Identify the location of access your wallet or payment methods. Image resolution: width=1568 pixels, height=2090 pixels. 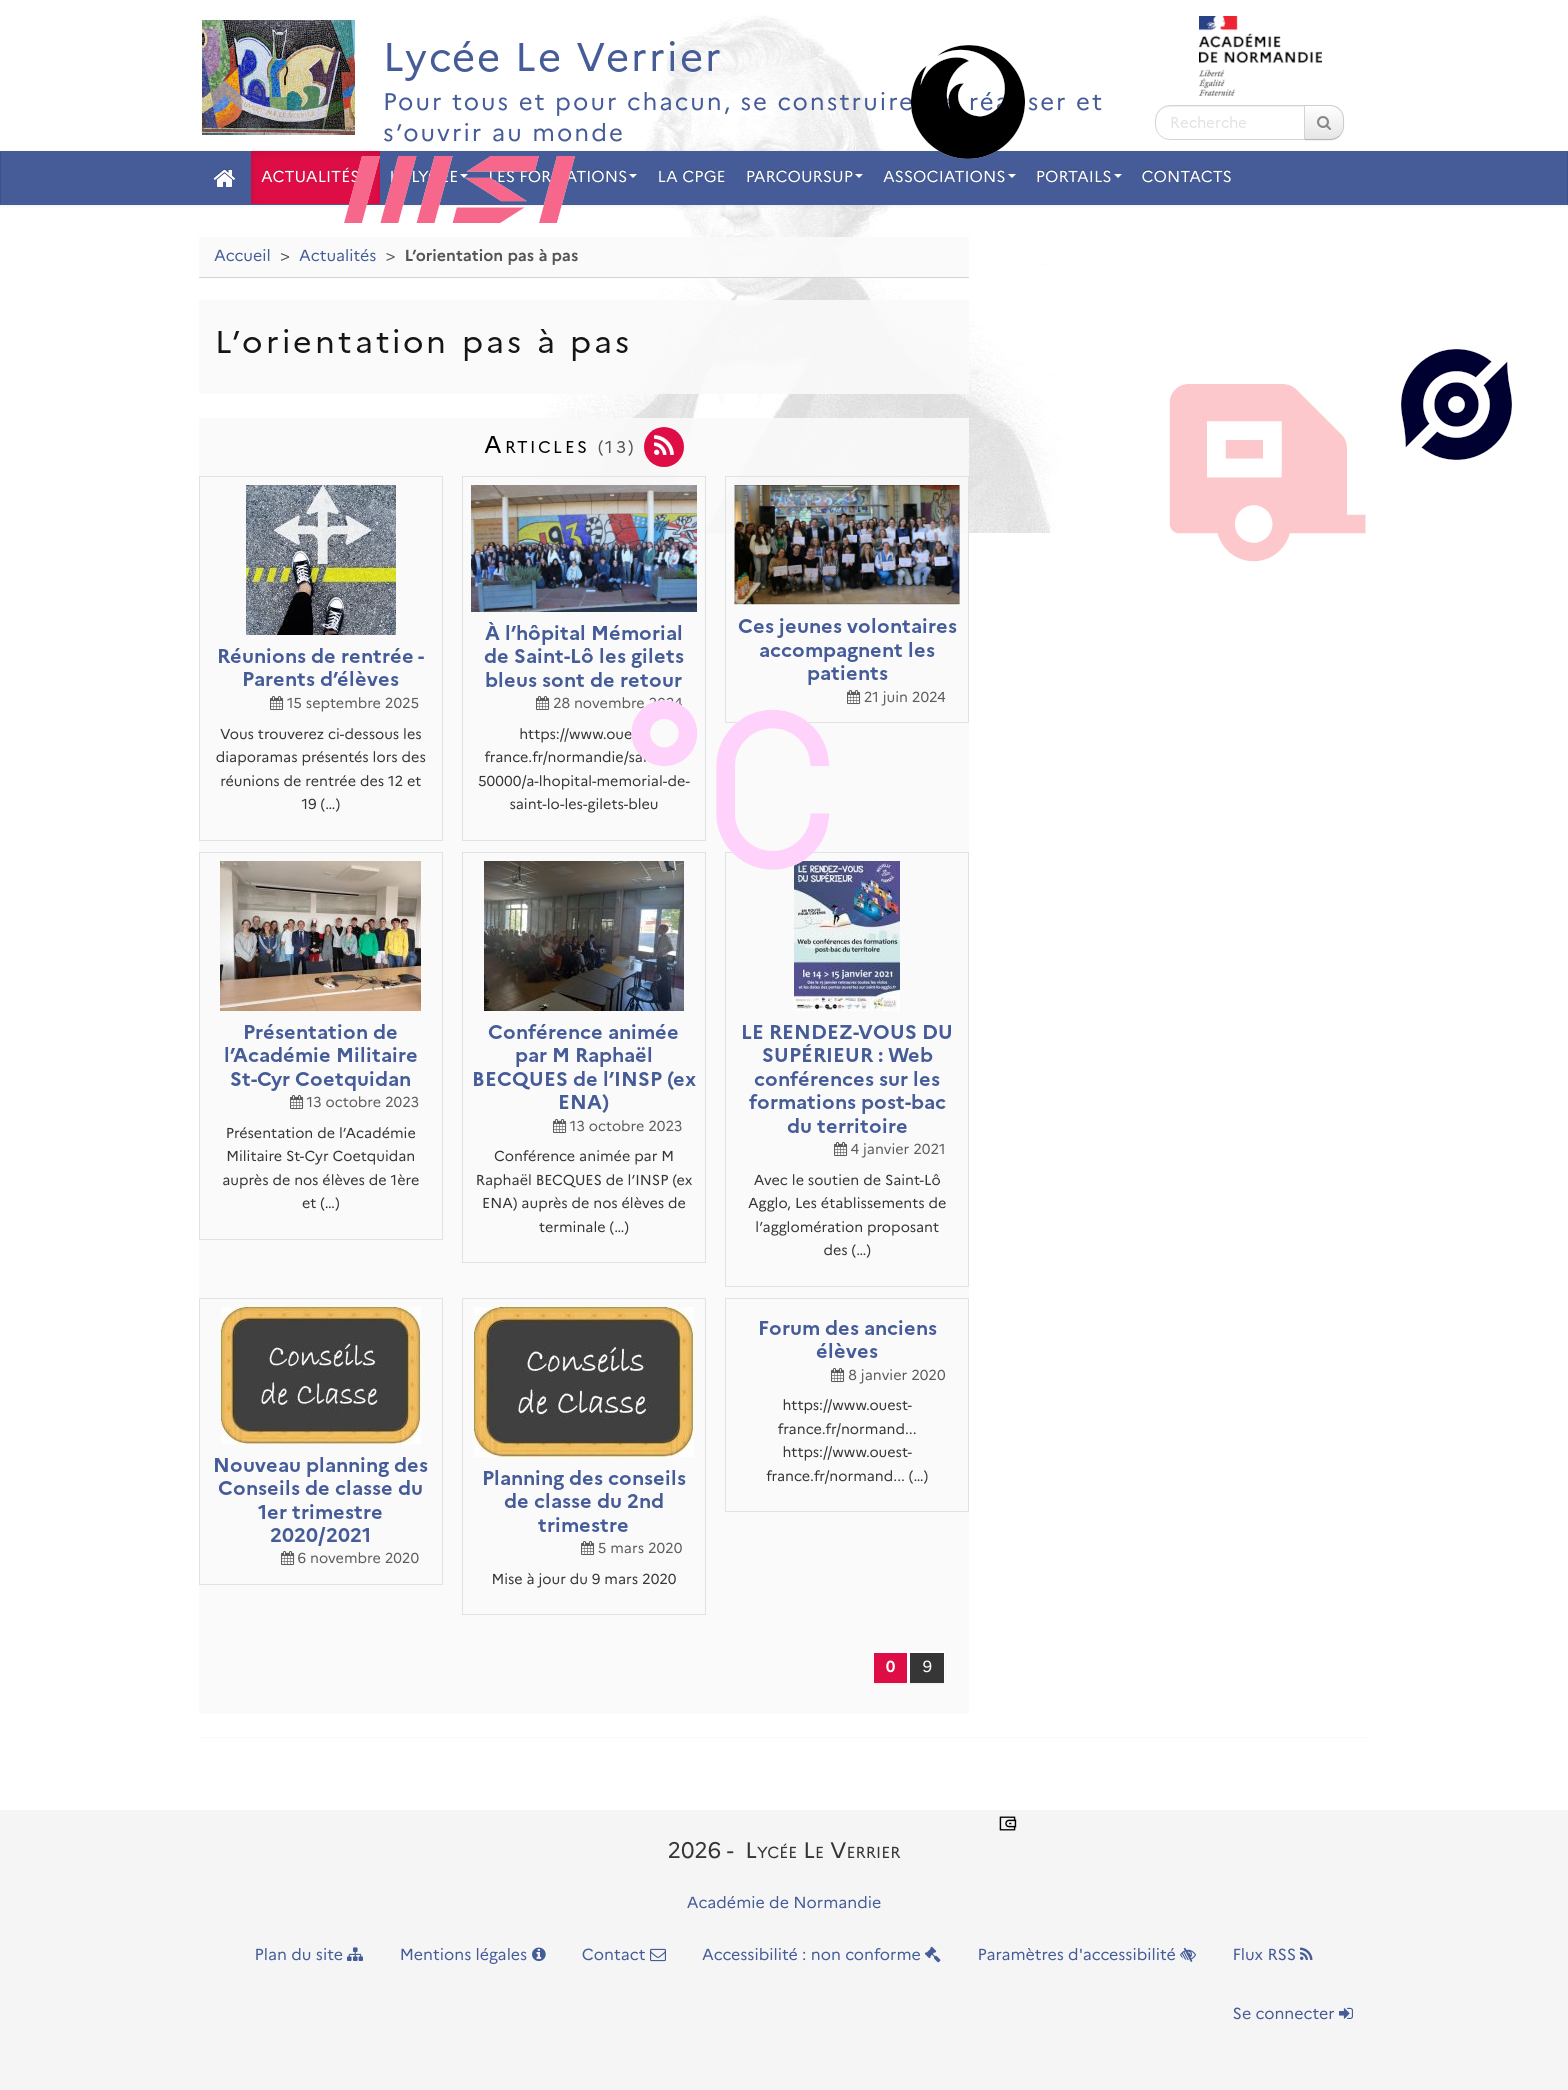
(1007, 1823).